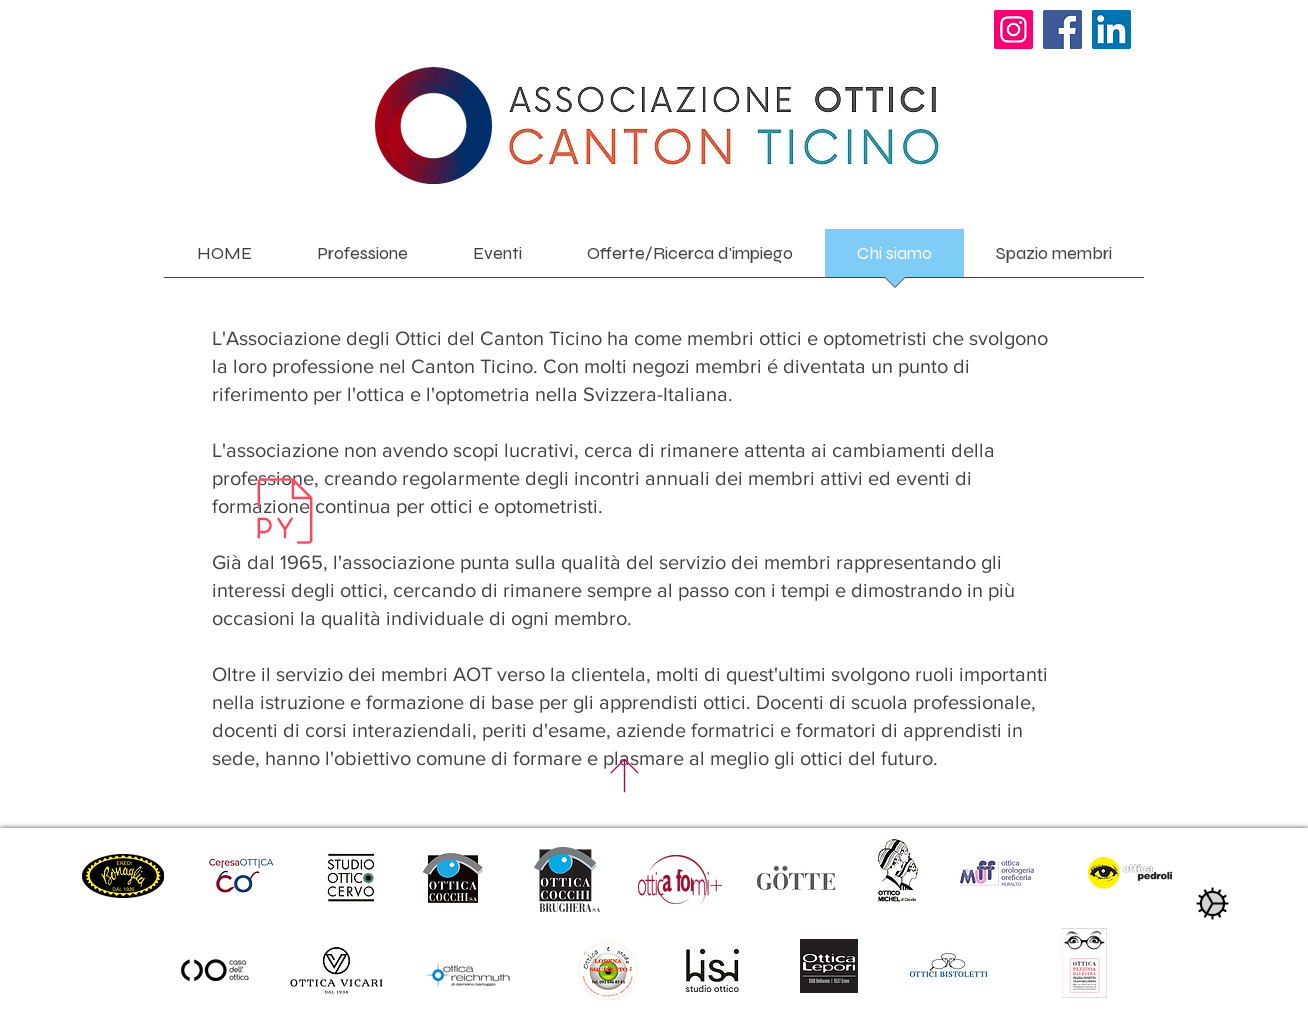 The width and height of the screenshot is (1308, 1026). I want to click on scroll to top of page, so click(624, 775).